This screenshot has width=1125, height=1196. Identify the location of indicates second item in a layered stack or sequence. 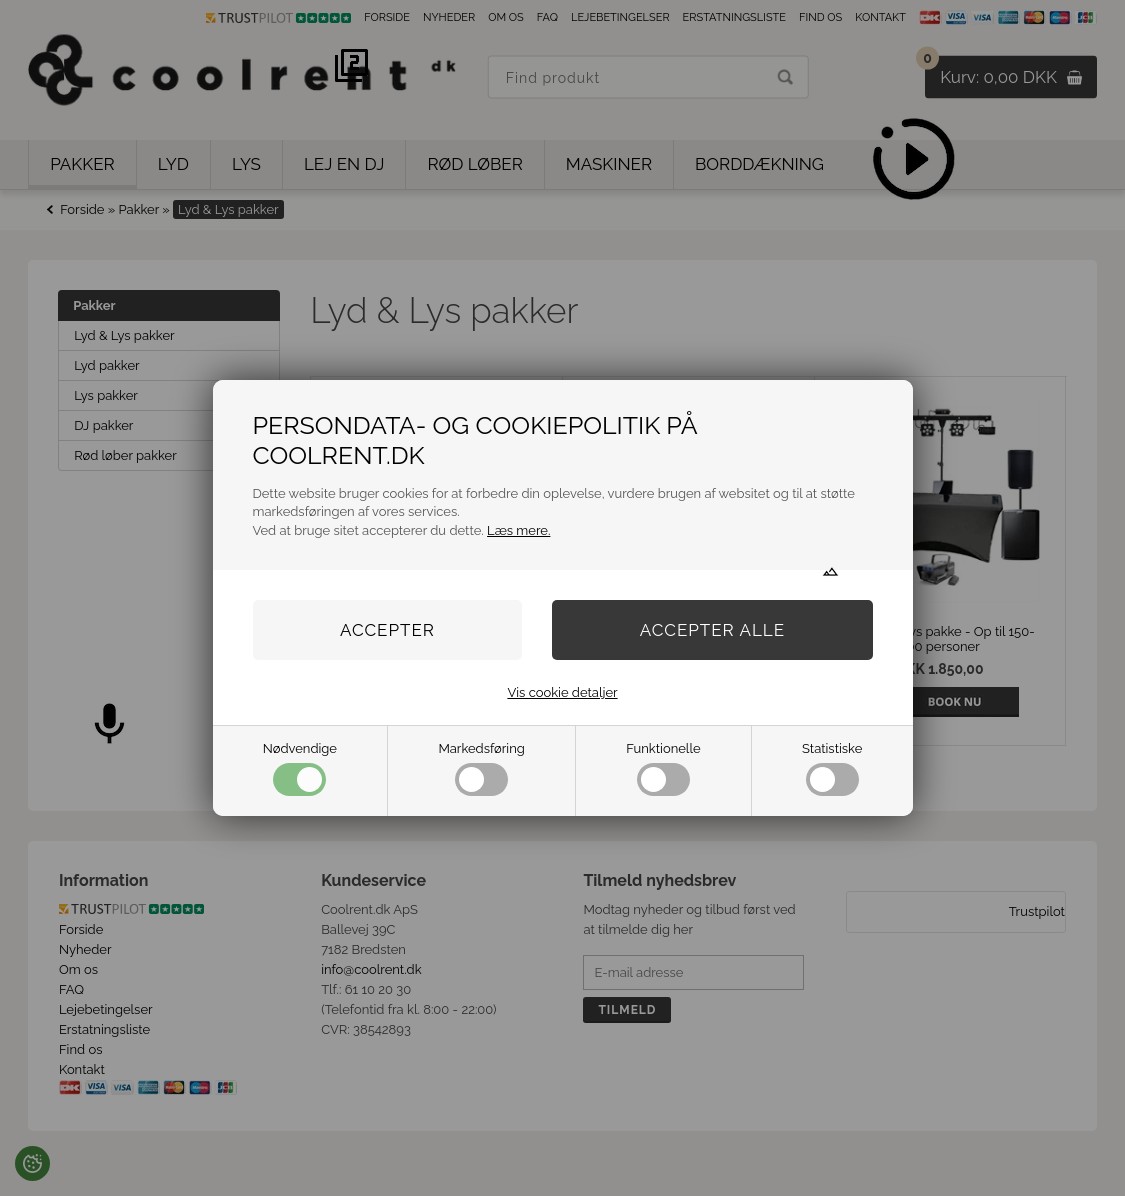
(351, 65).